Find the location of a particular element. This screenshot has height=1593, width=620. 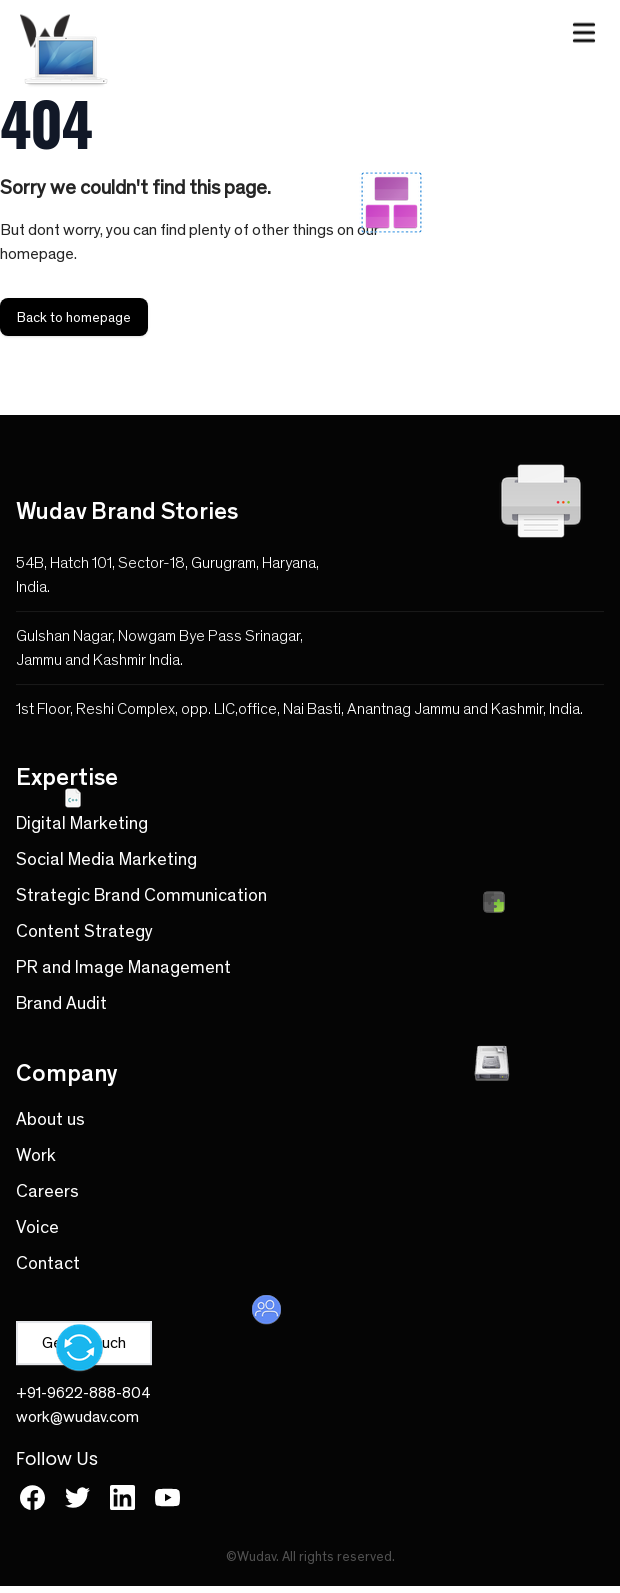

access user account settings is located at coordinates (266, 1309).